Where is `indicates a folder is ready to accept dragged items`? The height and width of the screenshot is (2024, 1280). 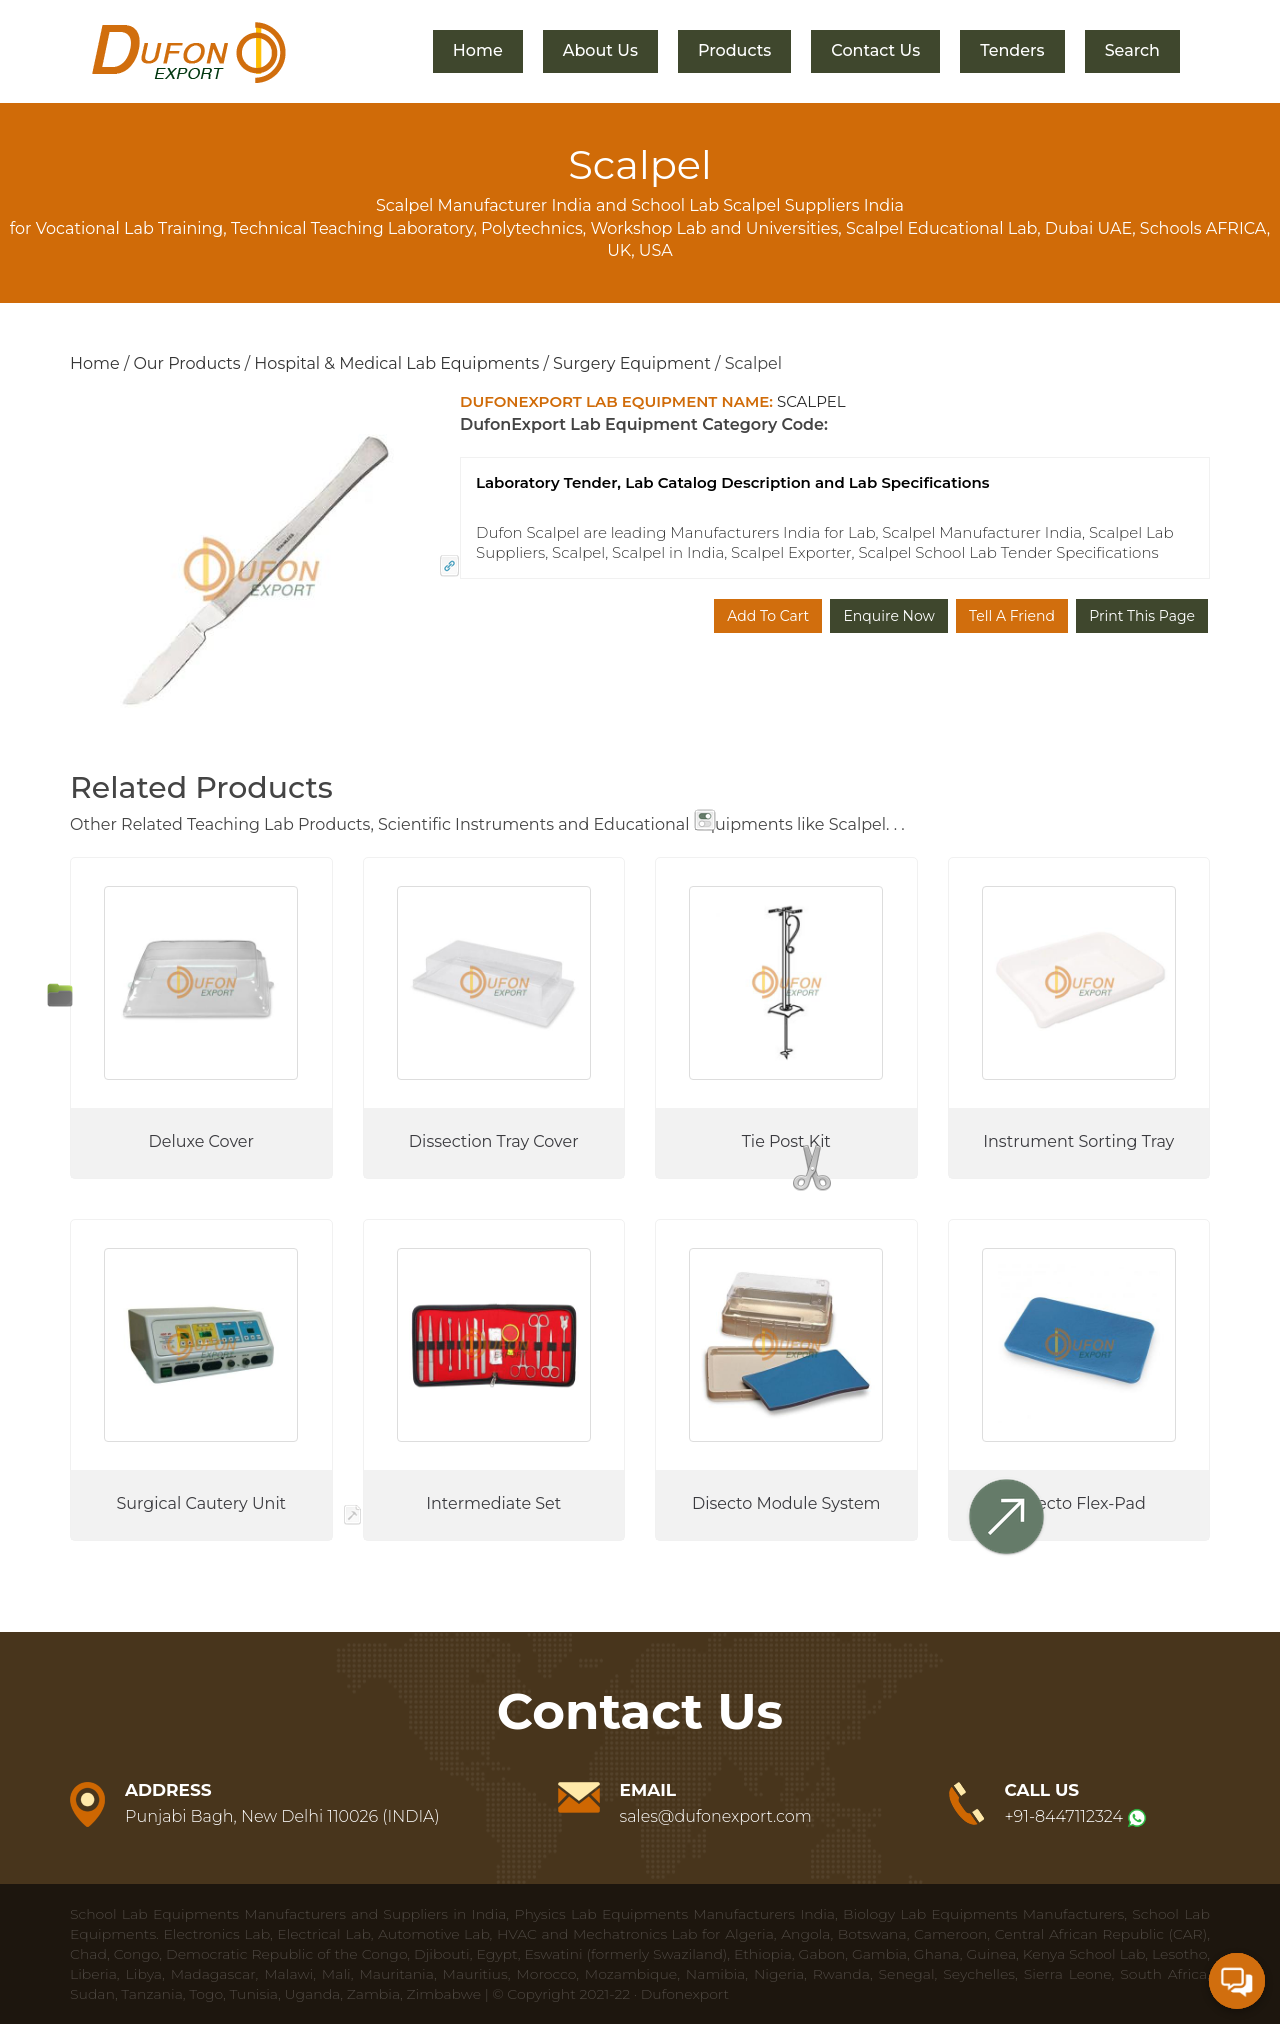
indicates a folder is ready to accept dragged items is located at coordinates (60, 995).